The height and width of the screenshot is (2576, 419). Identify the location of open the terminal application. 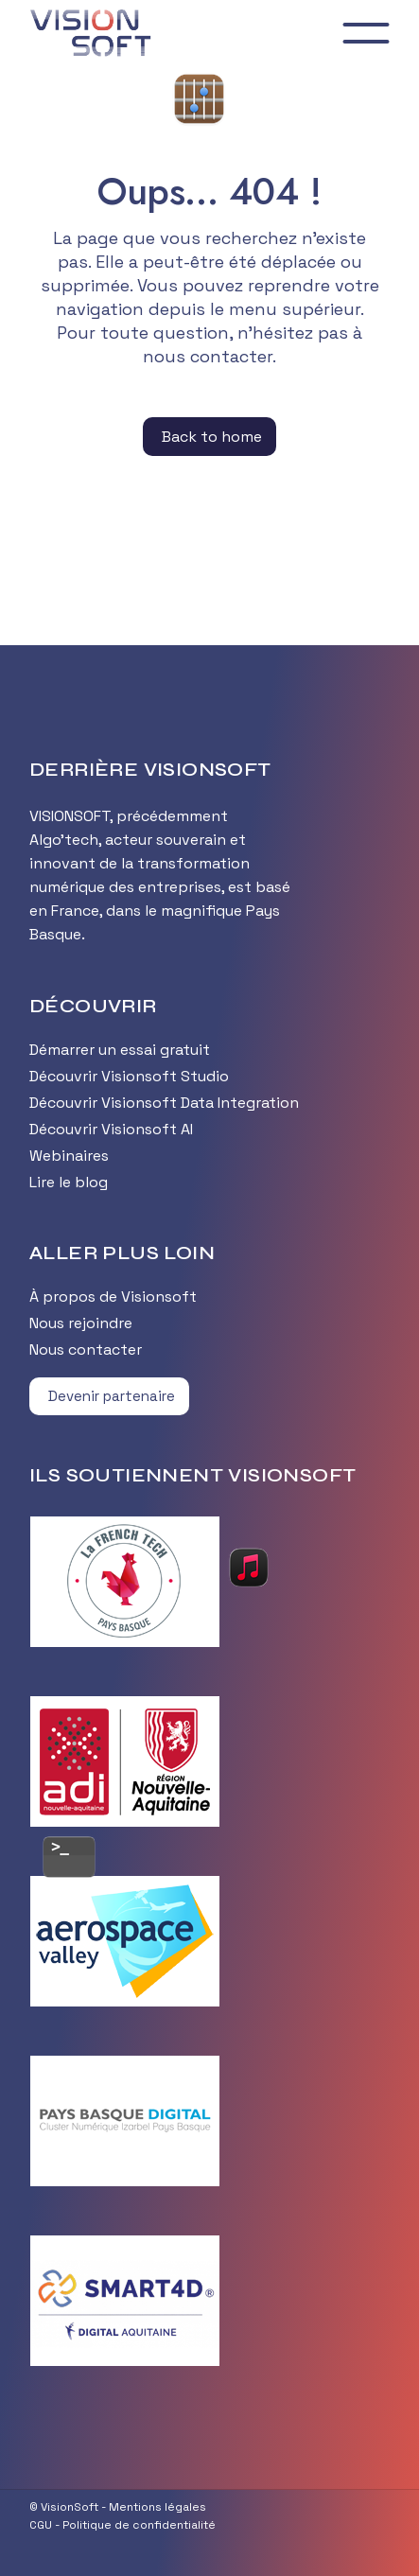
(69, 1857).